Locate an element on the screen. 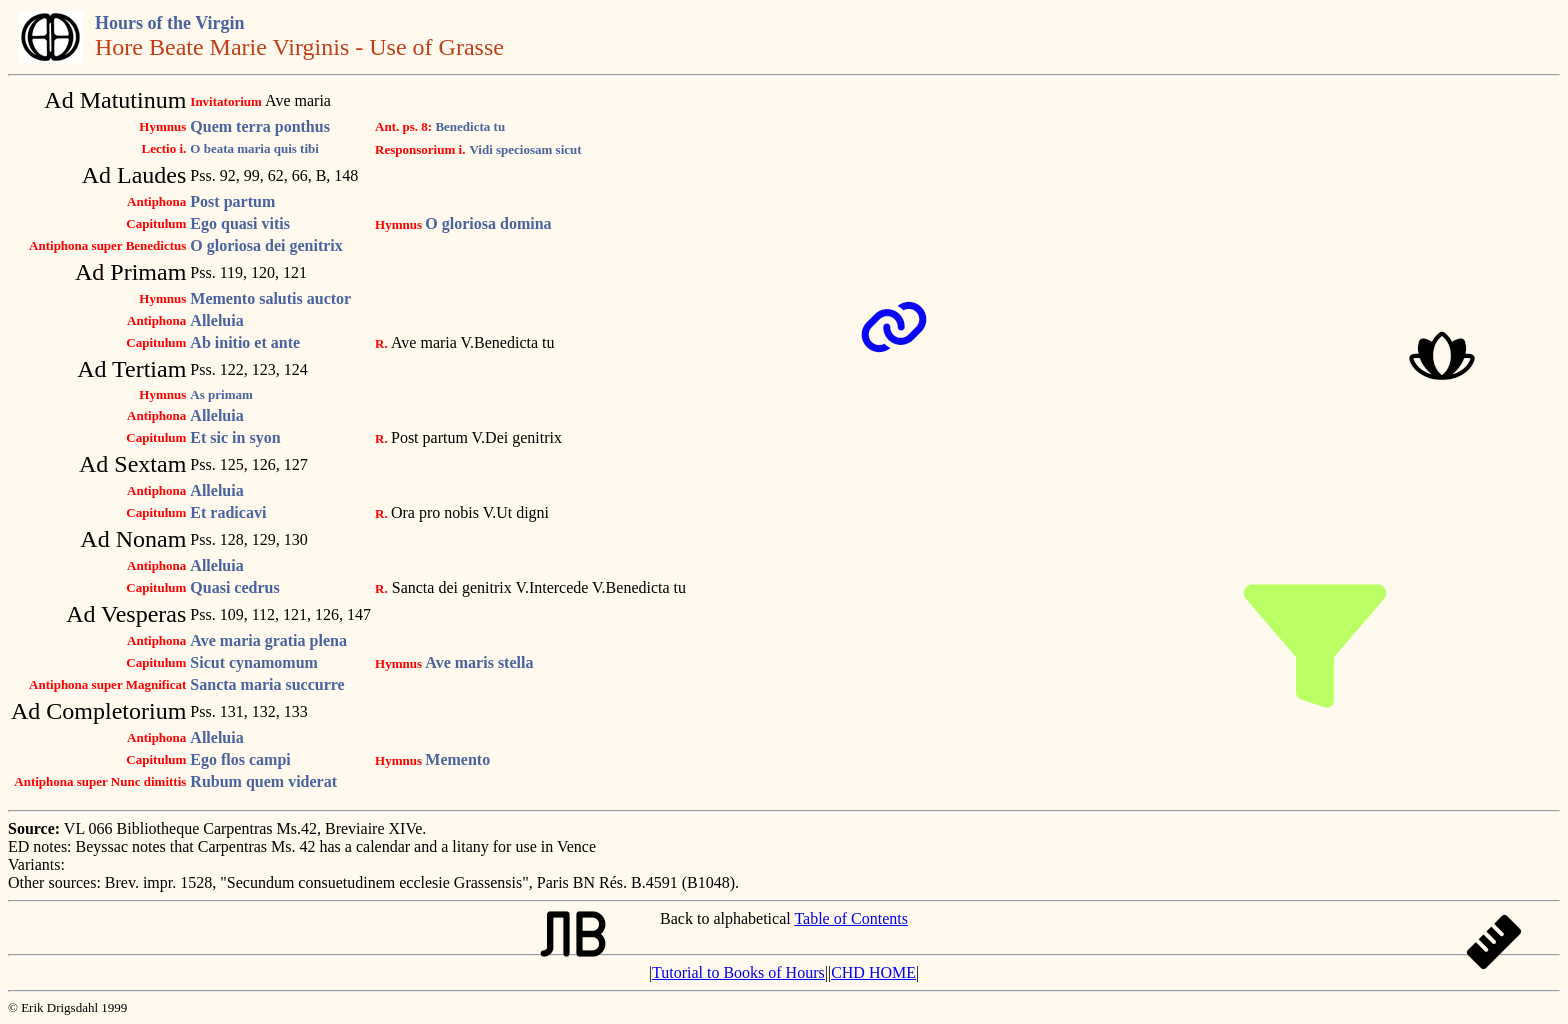  indicates Kyrgyzstani som currency is located at coordinates (573, 934).